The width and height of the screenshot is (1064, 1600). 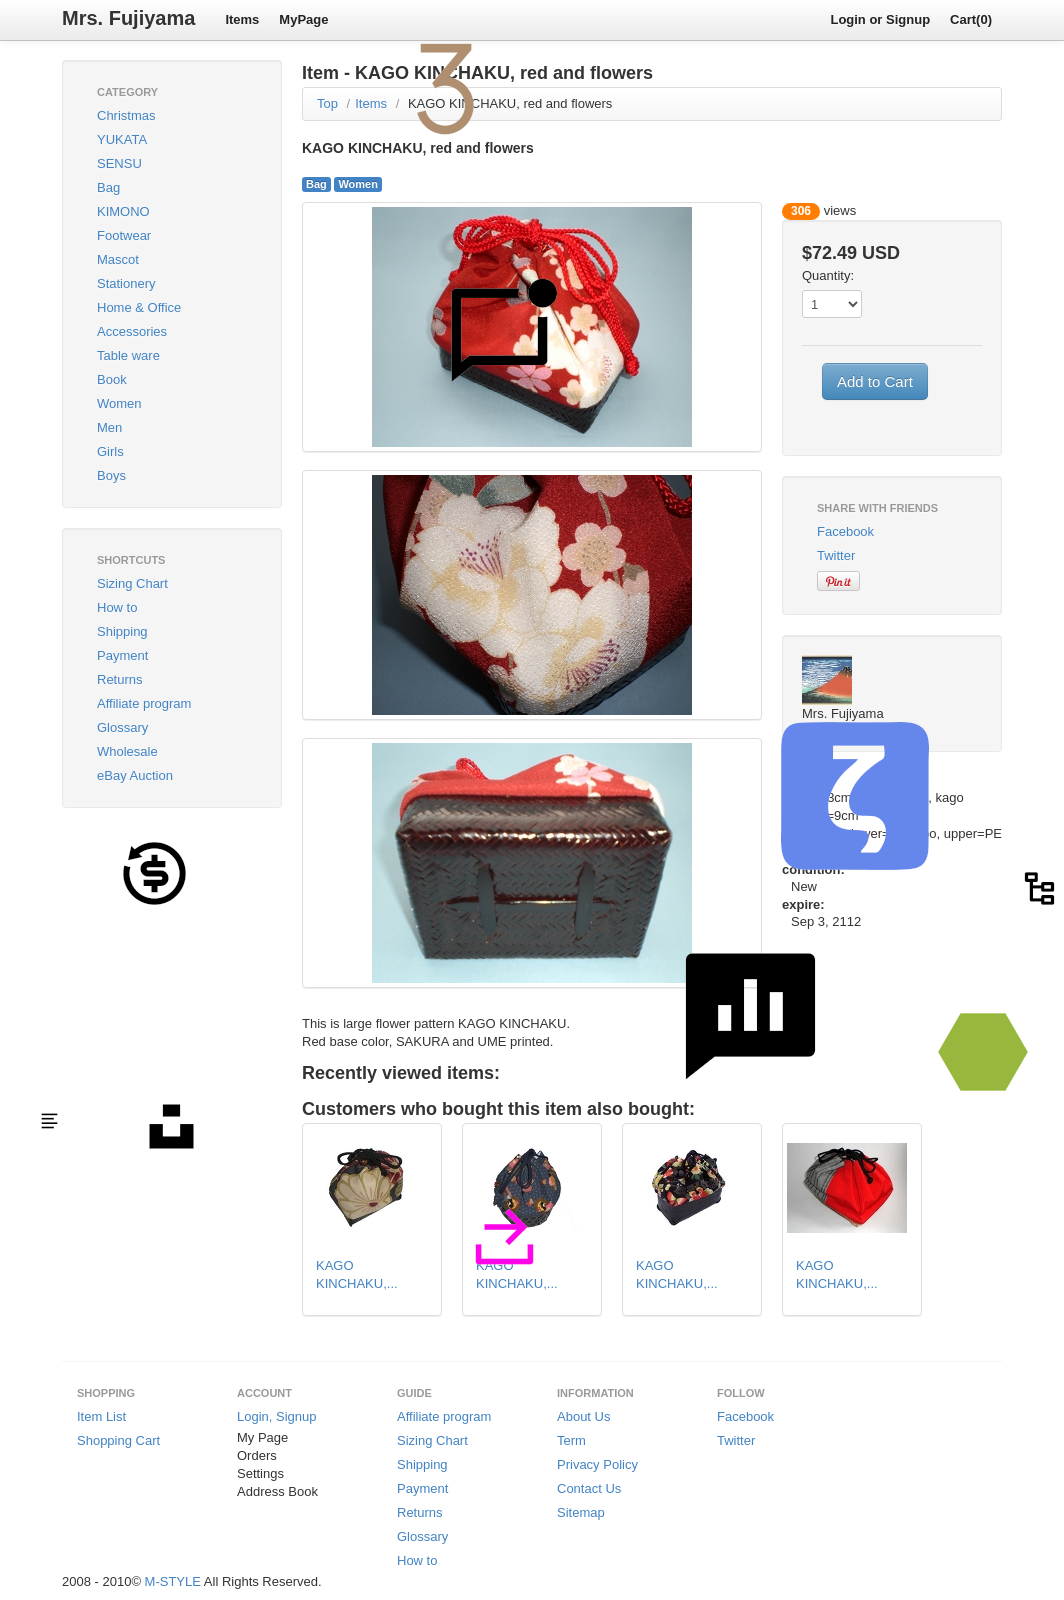 I want to click on generic shape or placeholder icon, so click(x=983, y=1052).